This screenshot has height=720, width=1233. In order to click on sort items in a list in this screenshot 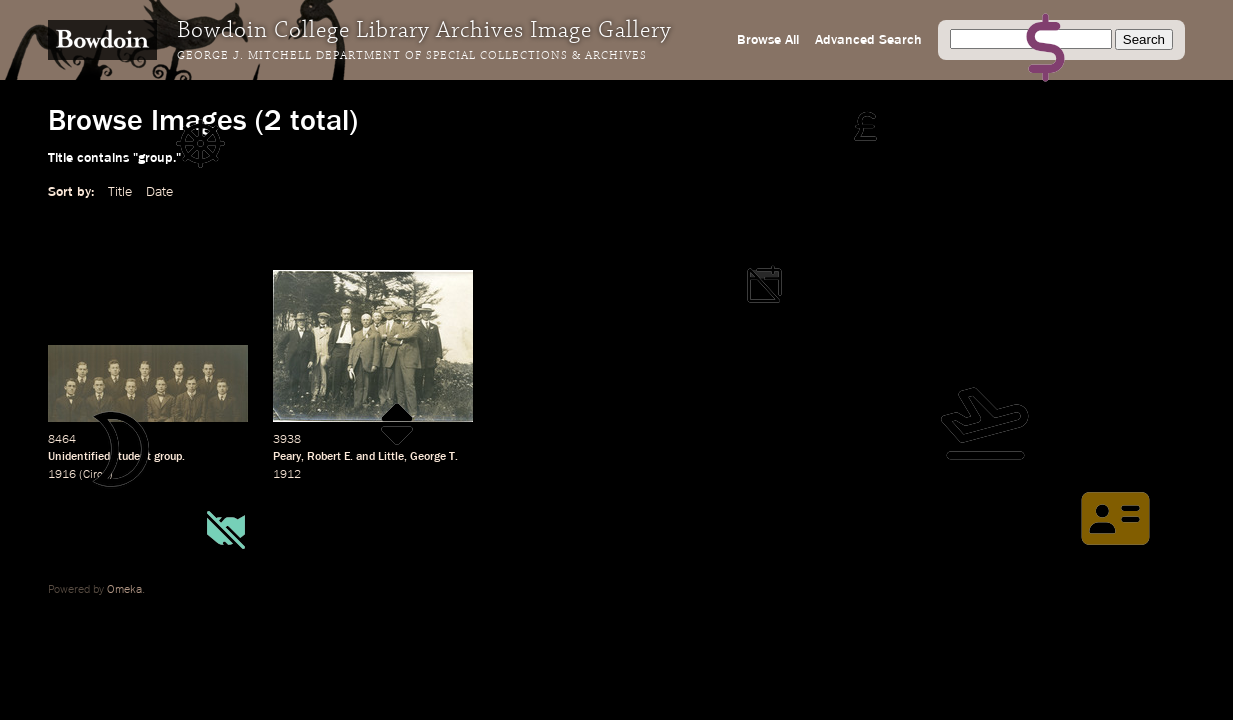, I will do `click(397, 424)`.